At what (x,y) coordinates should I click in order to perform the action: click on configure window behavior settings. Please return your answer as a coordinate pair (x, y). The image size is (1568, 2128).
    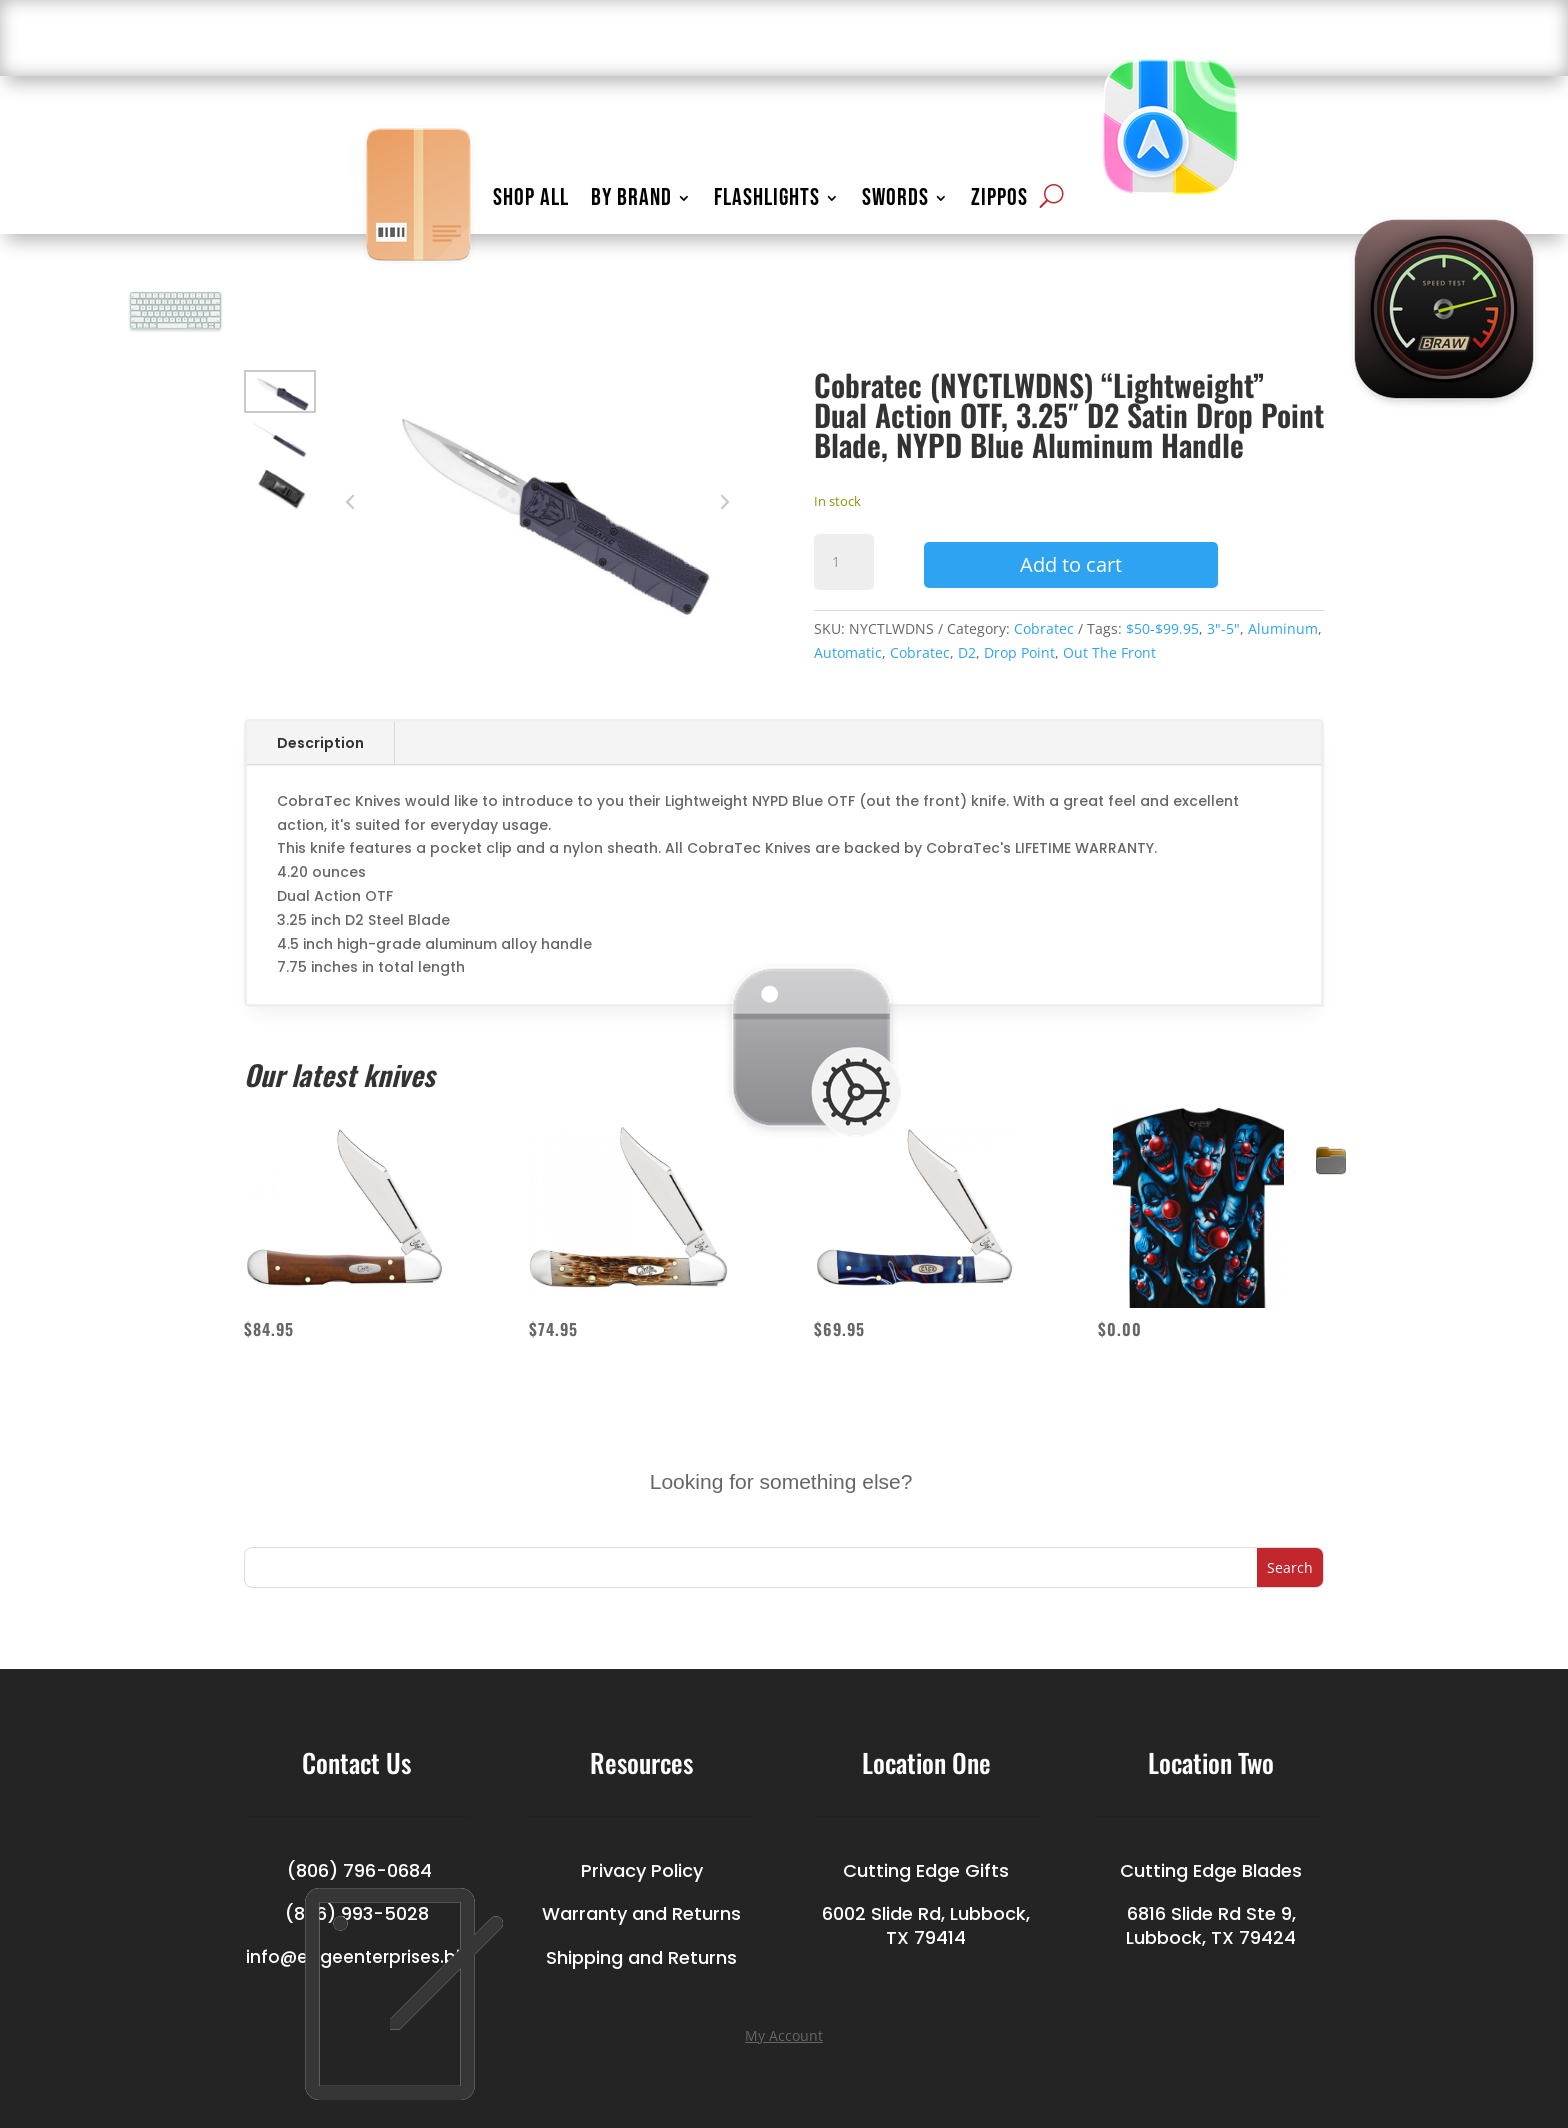
    Looking at the image, I should click on (813, 1050).